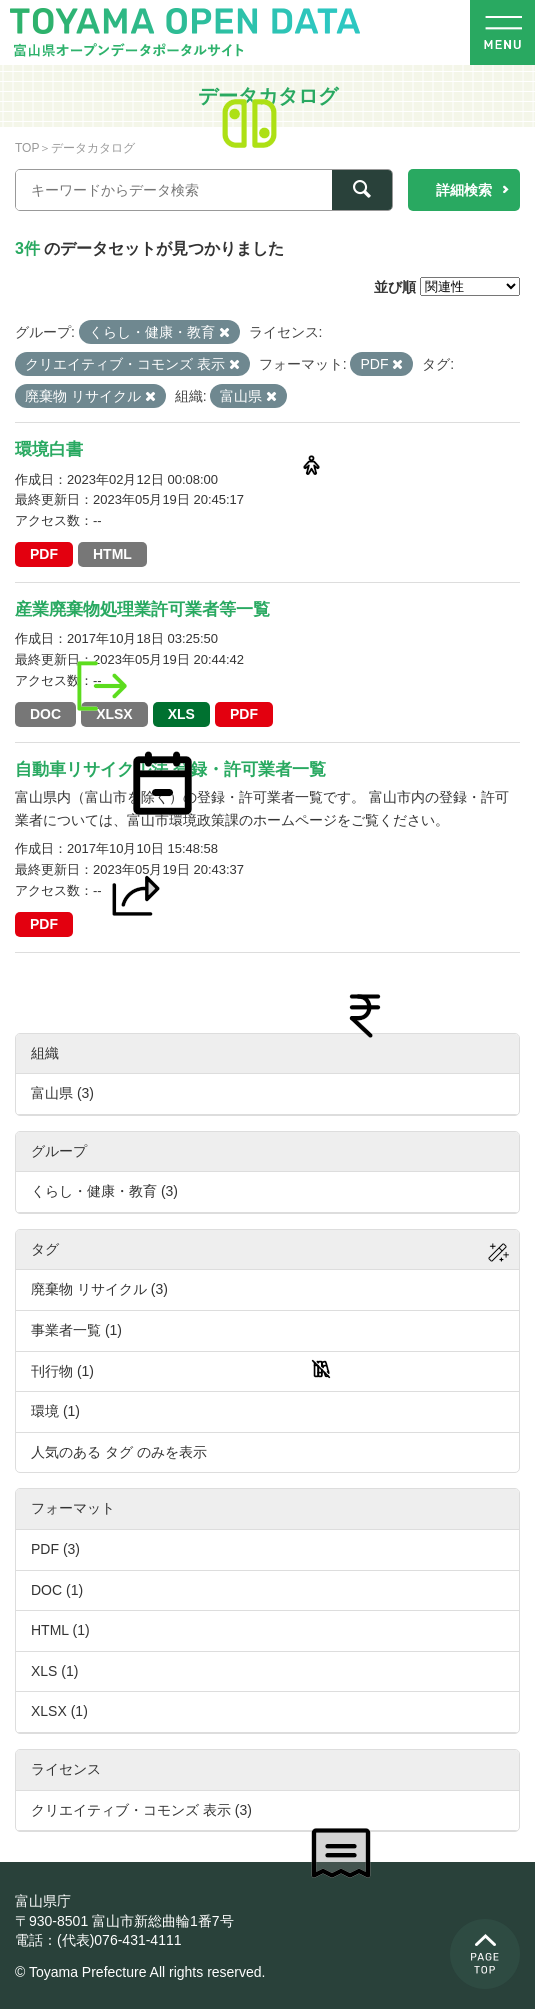  I want to click on access nintendo switch gaming features, so click(249, 123).